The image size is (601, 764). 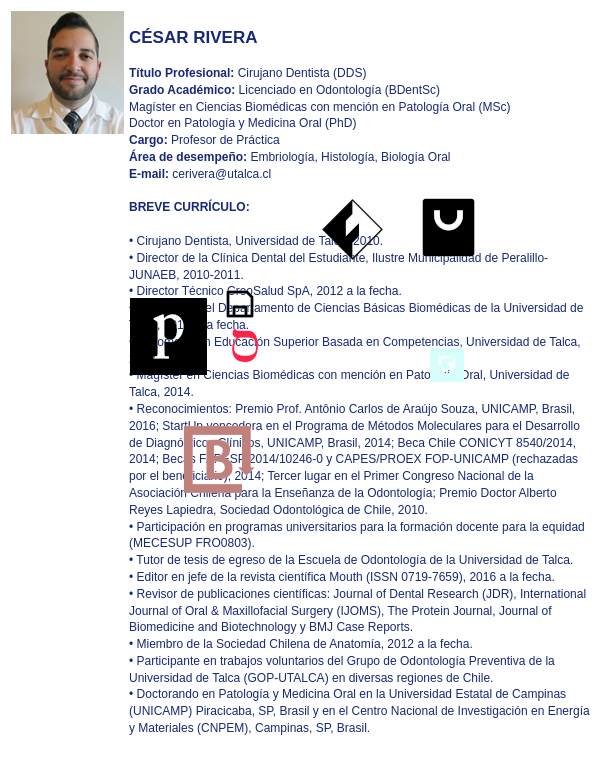 I want to click on view your shopping bag, so click(x=448, y=227).